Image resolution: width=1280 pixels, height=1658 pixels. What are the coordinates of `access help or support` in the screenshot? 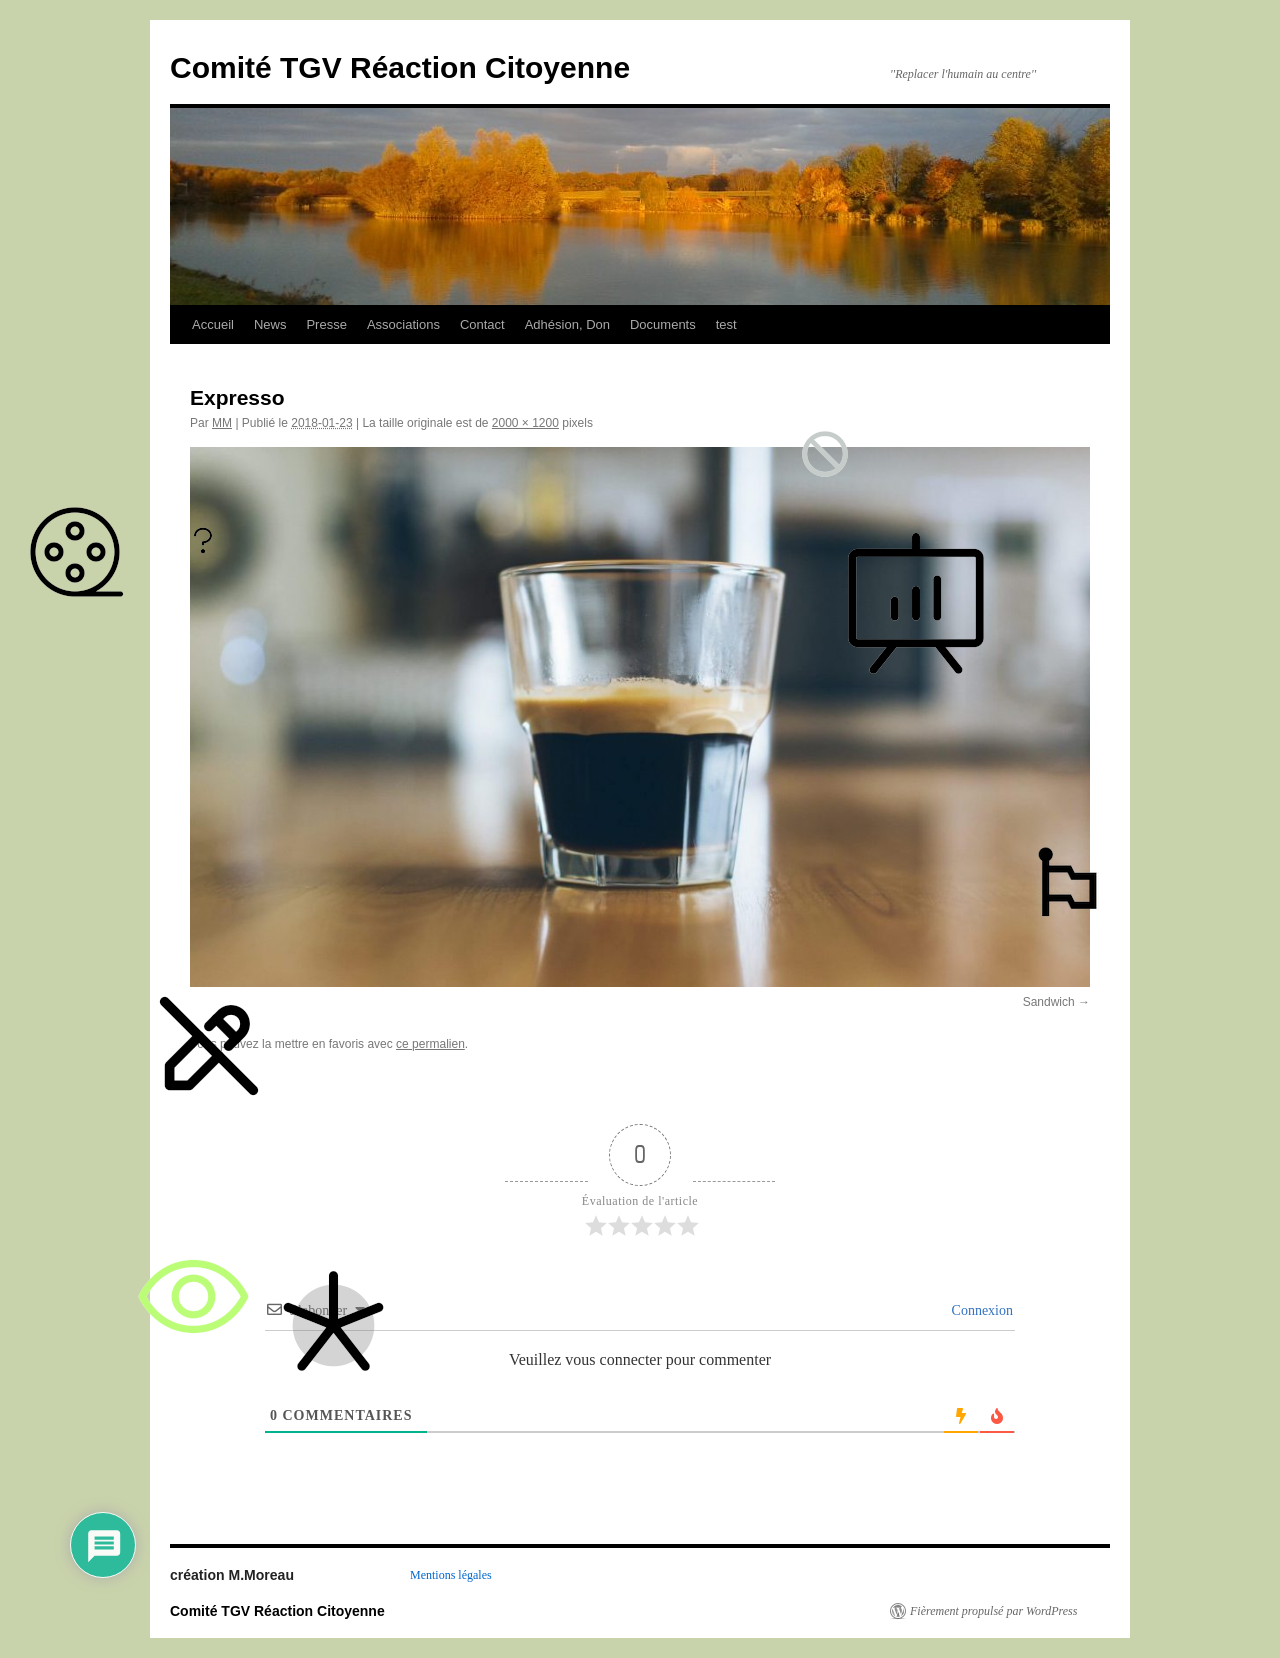 It's located at (203, 540).